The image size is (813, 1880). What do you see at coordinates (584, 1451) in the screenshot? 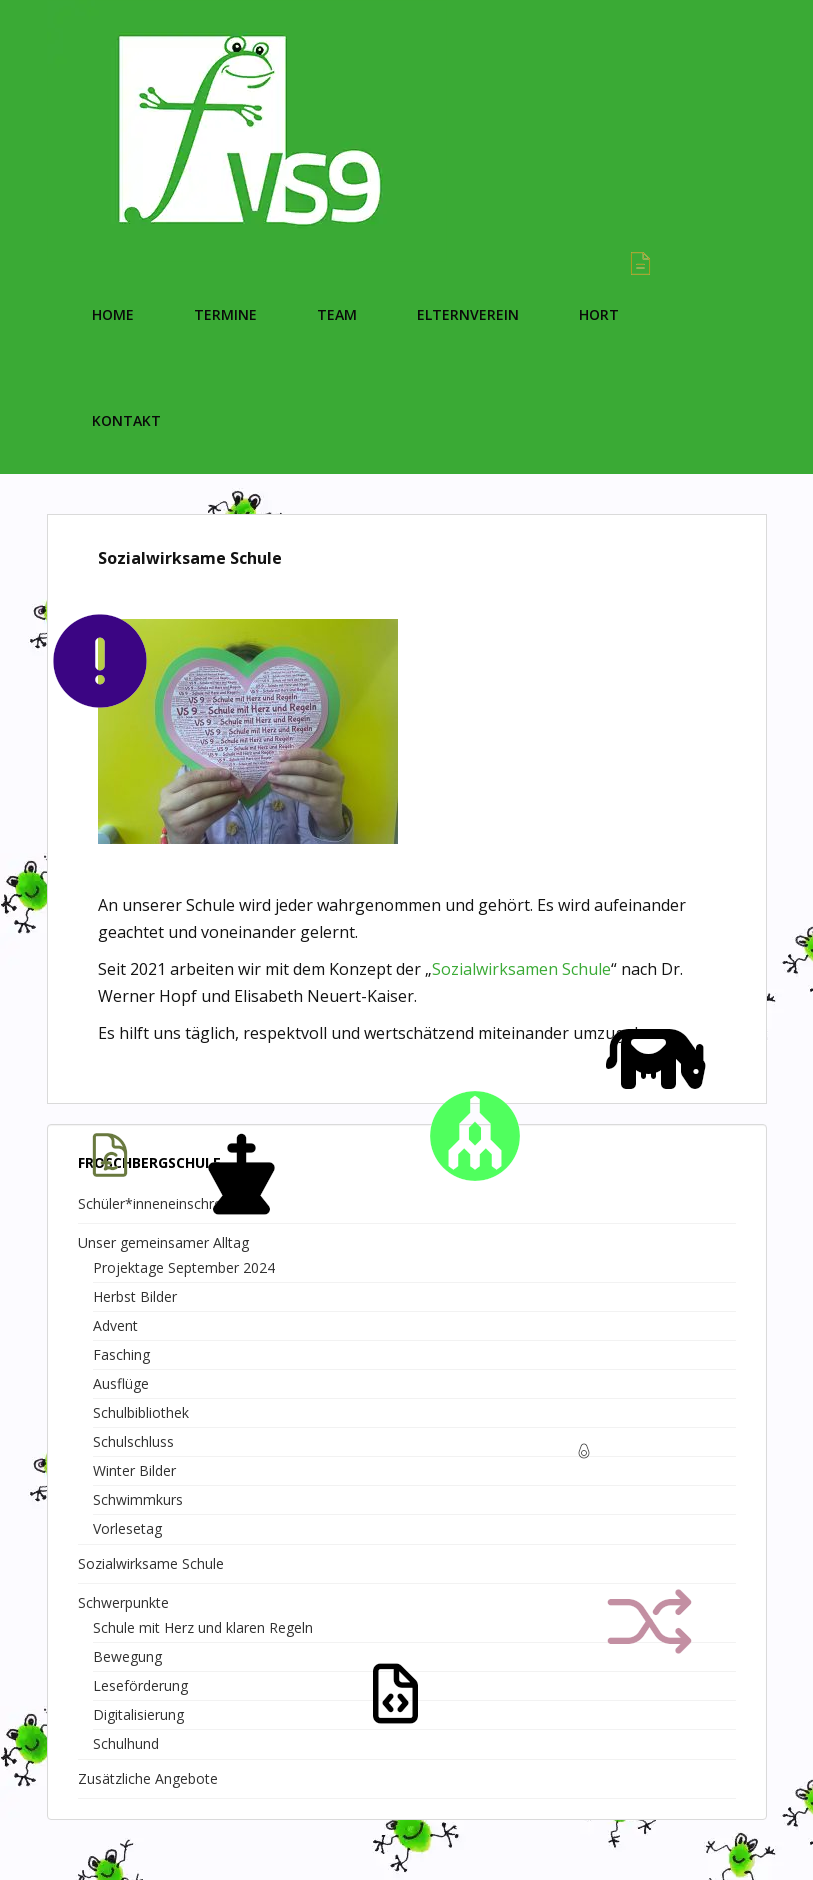
I see `browse healthy food or recipe options` at bounding box center [584, 1451].